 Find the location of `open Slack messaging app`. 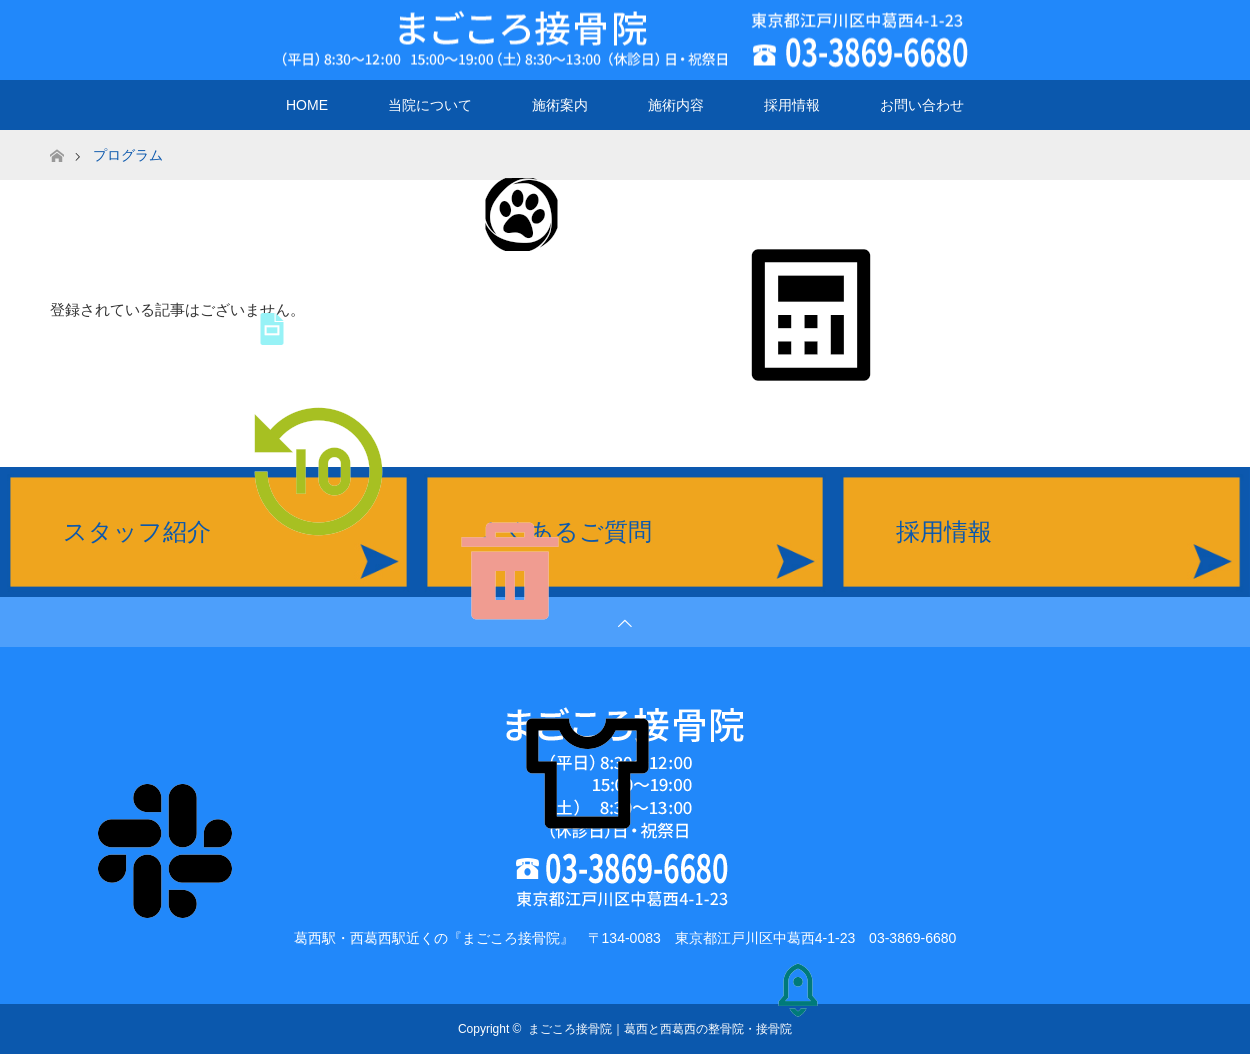

open Slack messaging app is located at coordinates (165, 851).